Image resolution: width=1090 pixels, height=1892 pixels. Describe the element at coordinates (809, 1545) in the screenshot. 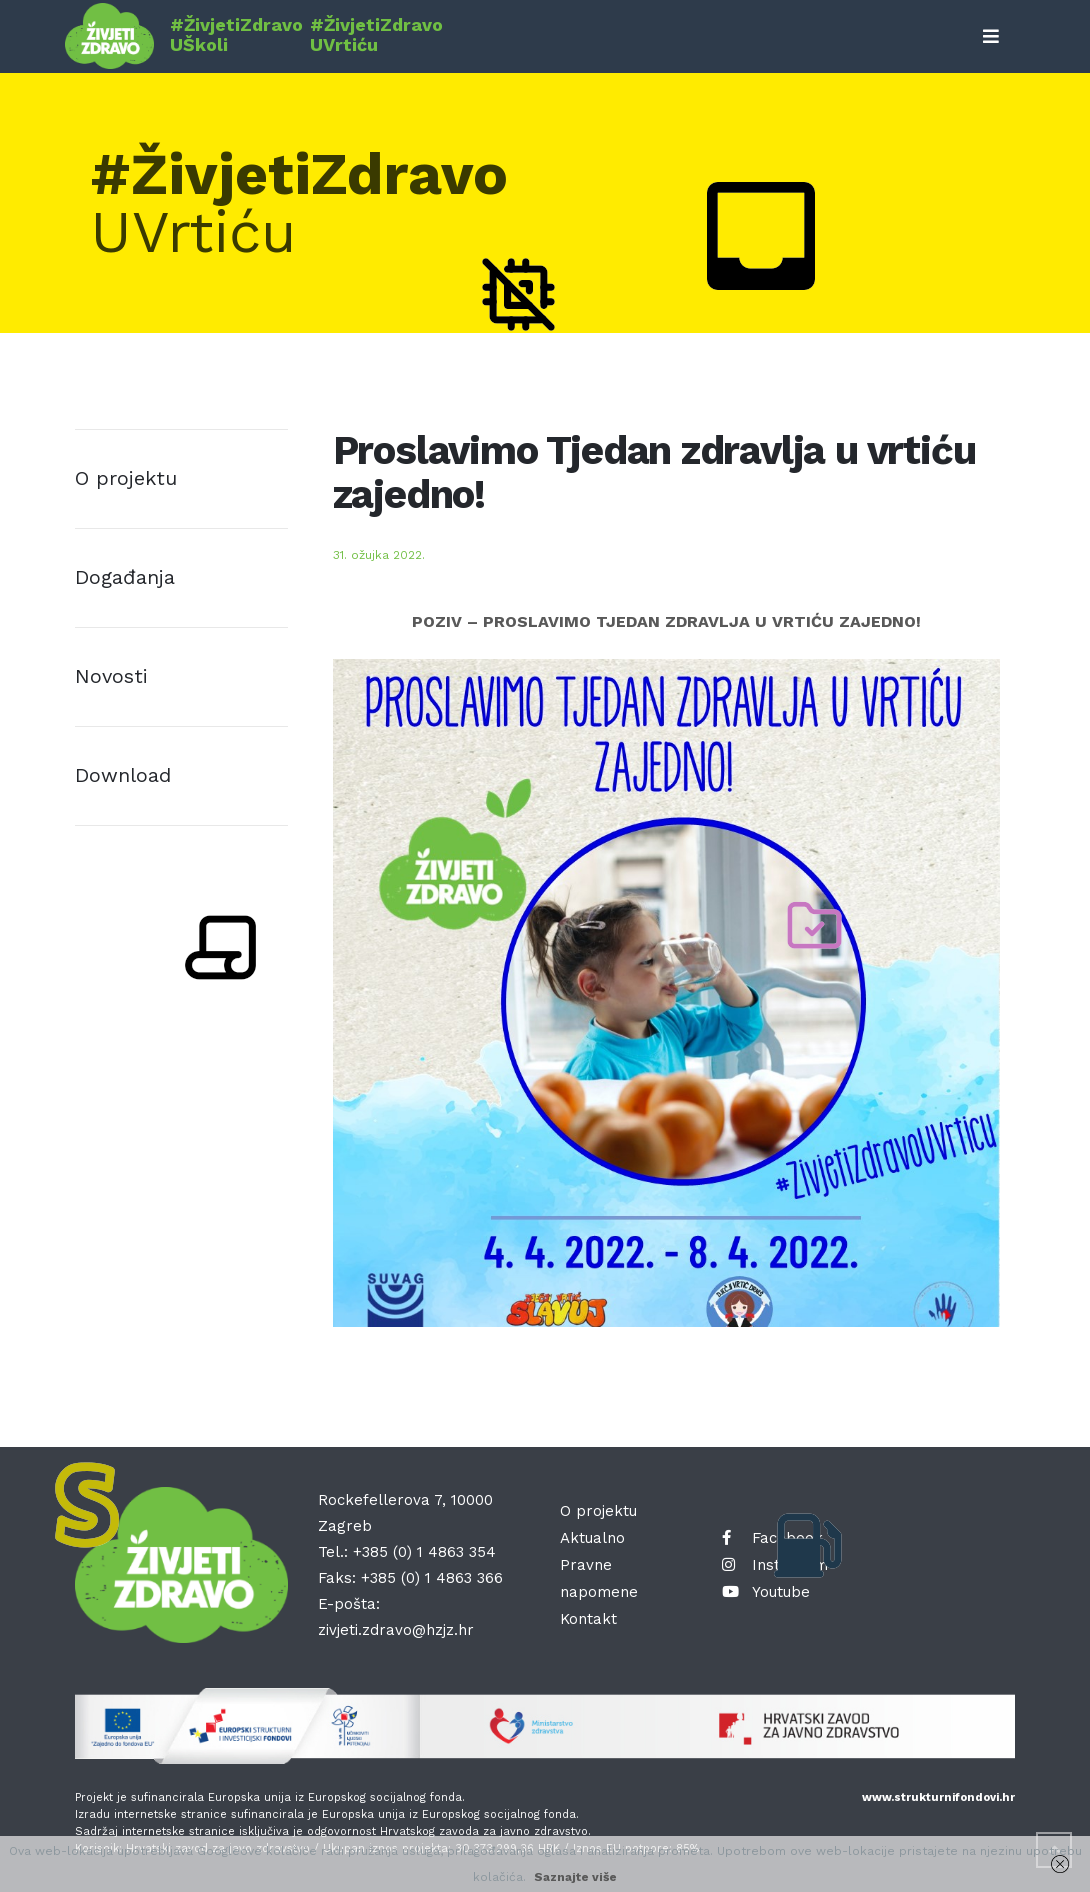

I see `find nearby gas stations` at that location.